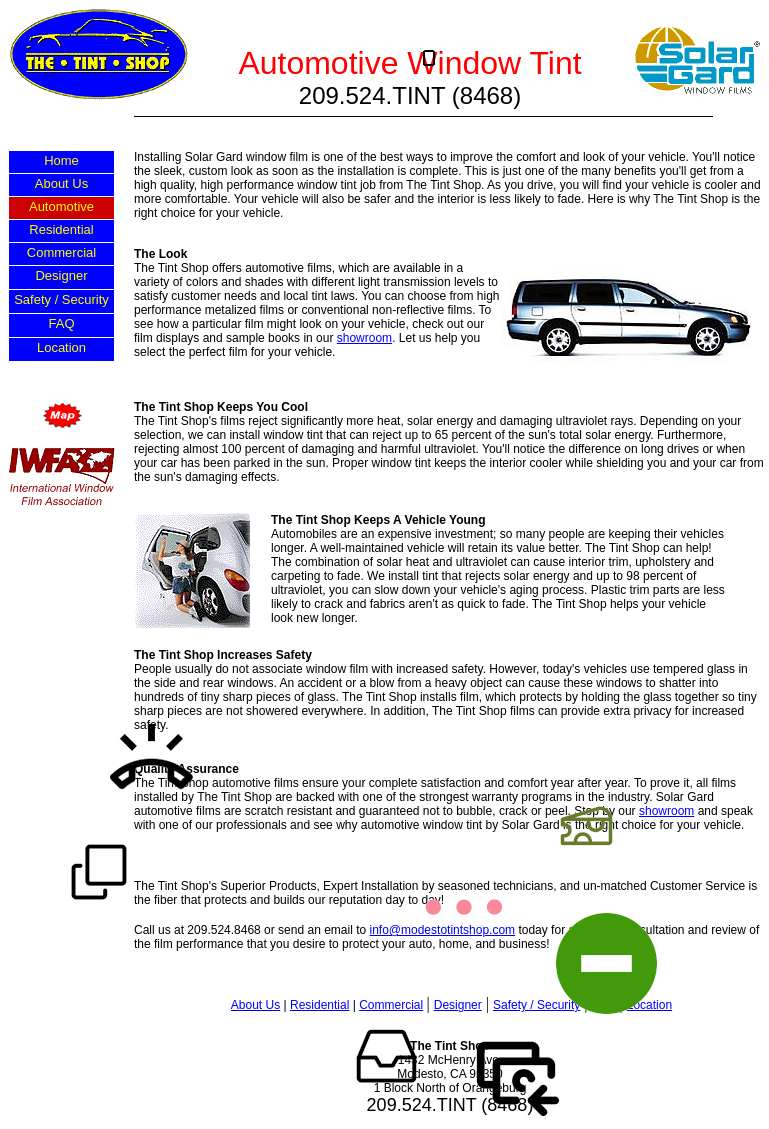 The image size is (769, 1129). I want to click on access denied or blocked action, so click(606, 963).